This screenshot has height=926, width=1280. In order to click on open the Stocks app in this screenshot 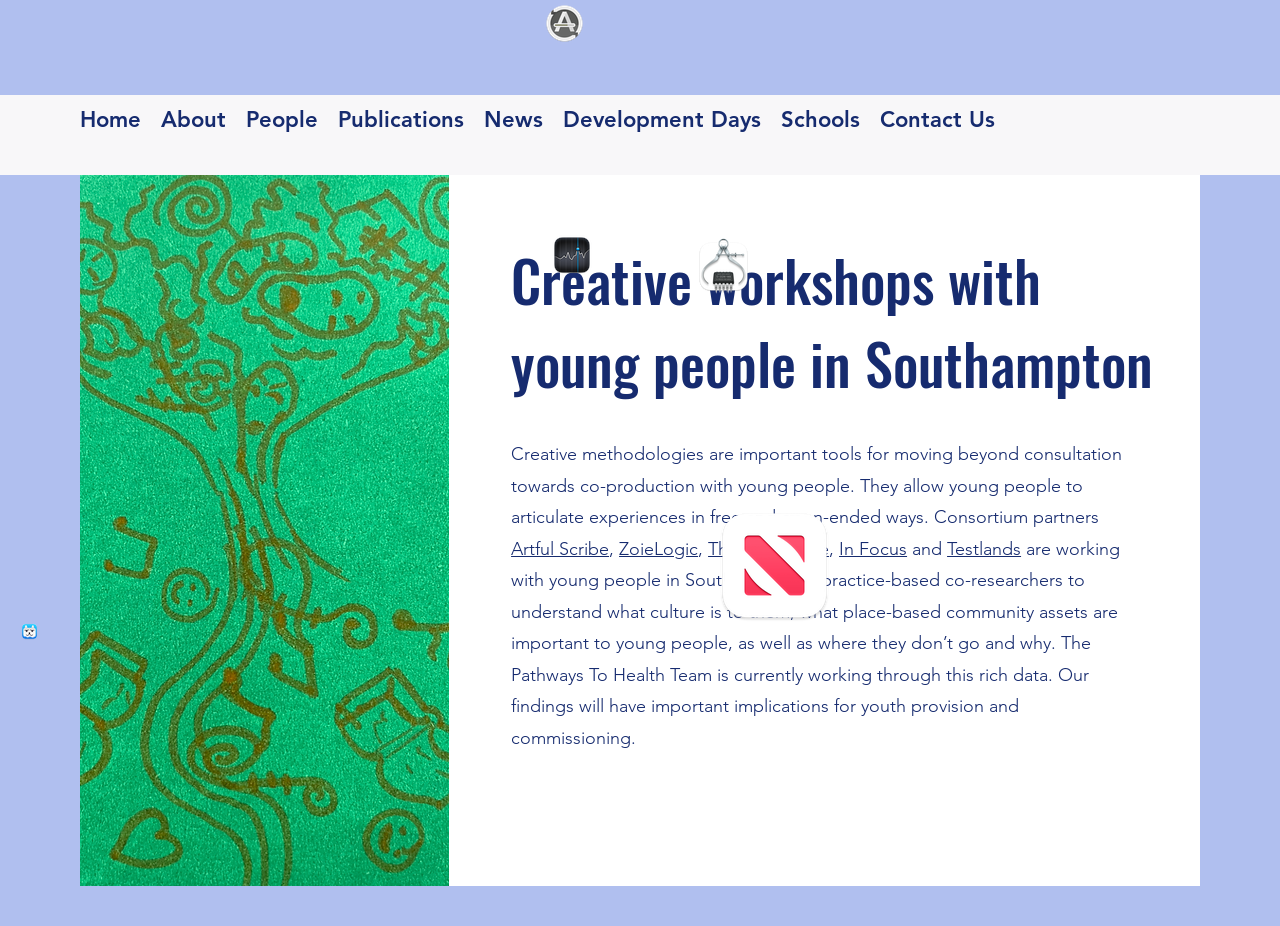, I will do `click(572, 255)`.